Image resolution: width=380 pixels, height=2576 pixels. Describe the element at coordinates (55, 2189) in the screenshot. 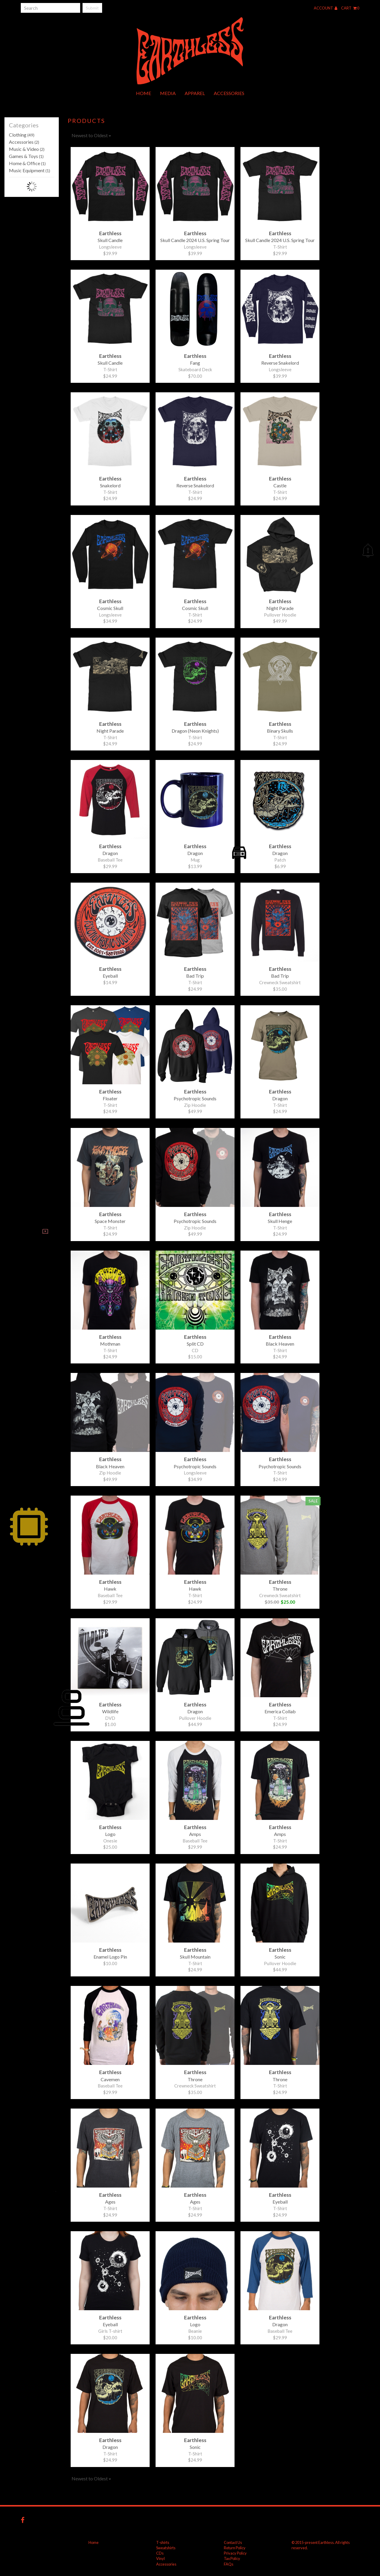

I see `save this item to your bookmarks` at that location.